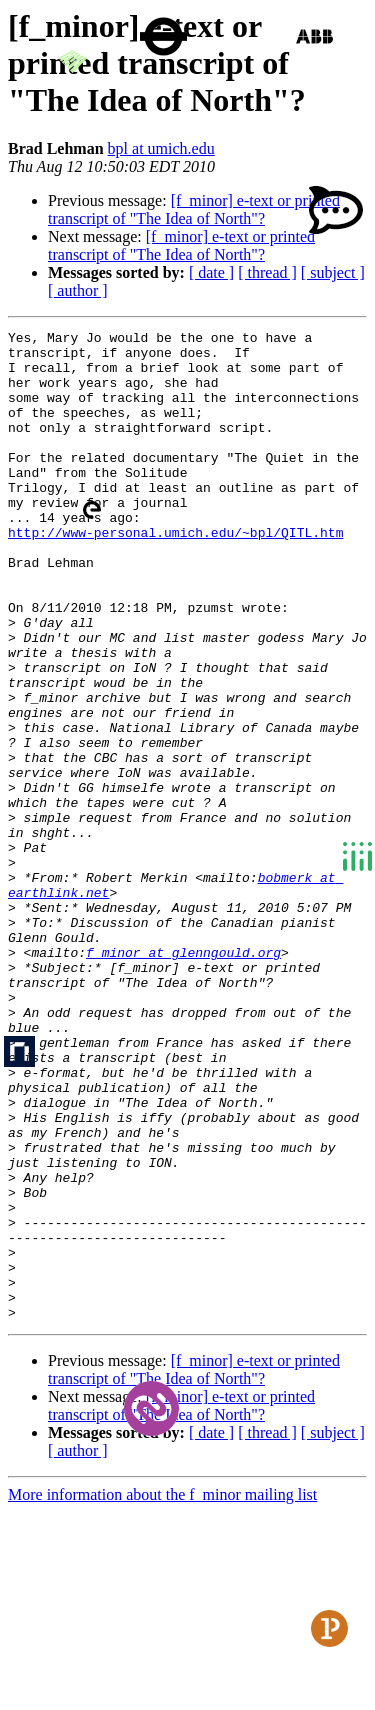 This screenshot has height=1710, width=375. What do you see at coordinates (336, 210) in the screenshot?
I see `open Rocket.Chat application` at bounding box center [336, 210].